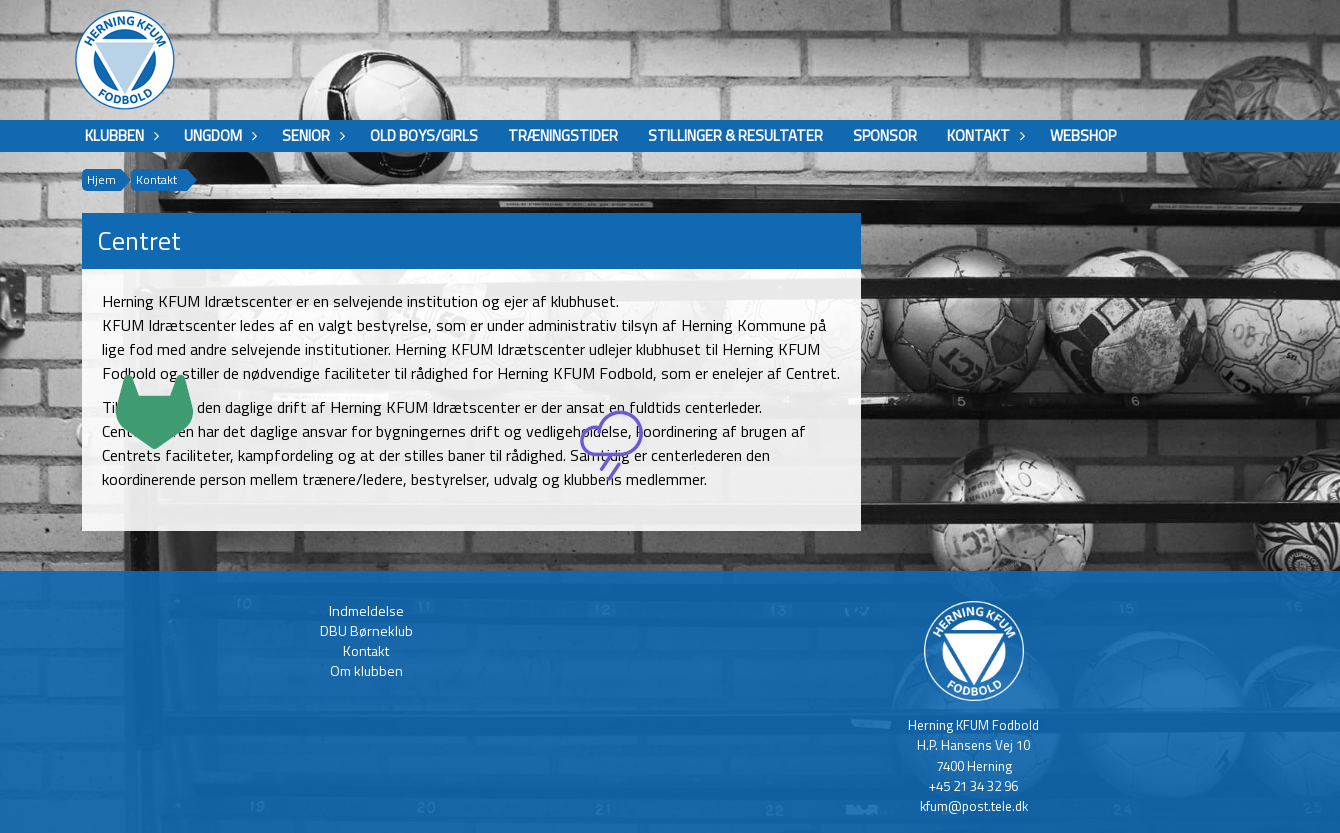 The height and width of the screenshot is (833, 1340). Describe the element at coordinates (154, 410) in the screenshot. I see `open gitlab repository` at that location.